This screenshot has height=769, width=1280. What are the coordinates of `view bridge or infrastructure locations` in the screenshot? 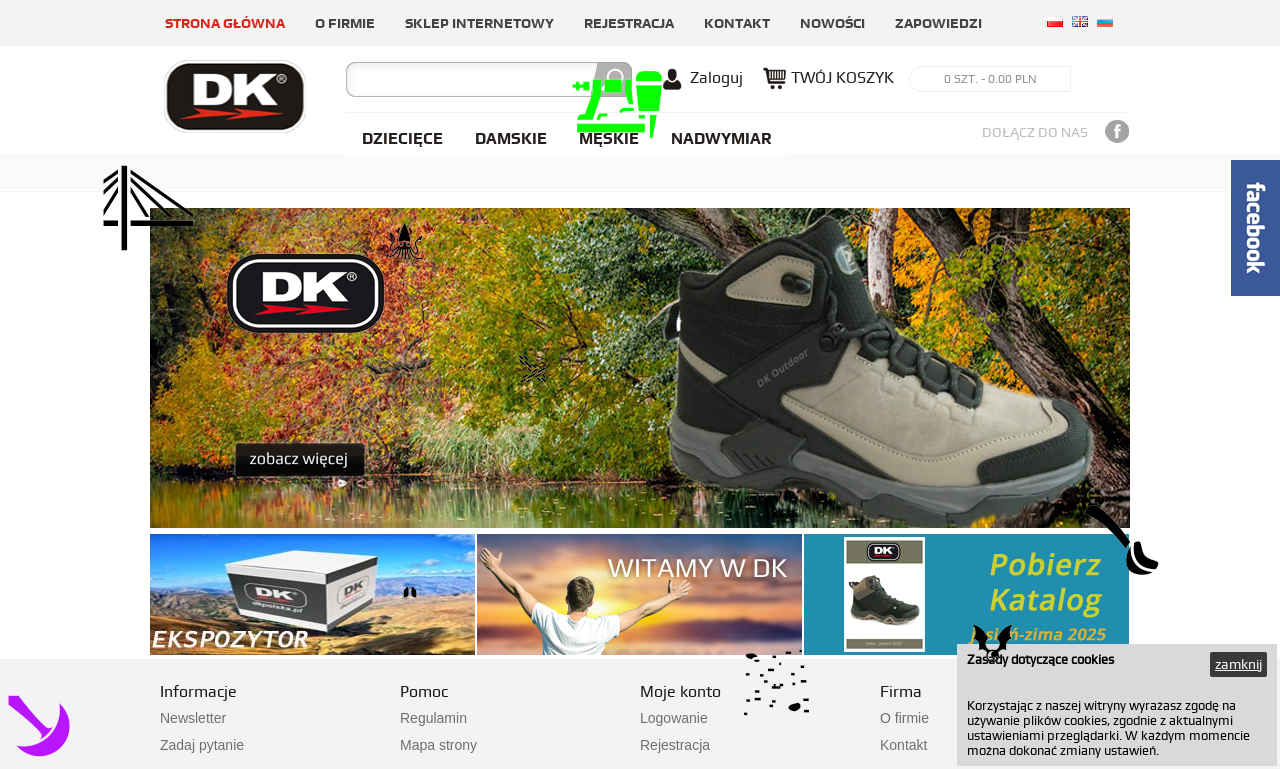 It's located at (148, 206).